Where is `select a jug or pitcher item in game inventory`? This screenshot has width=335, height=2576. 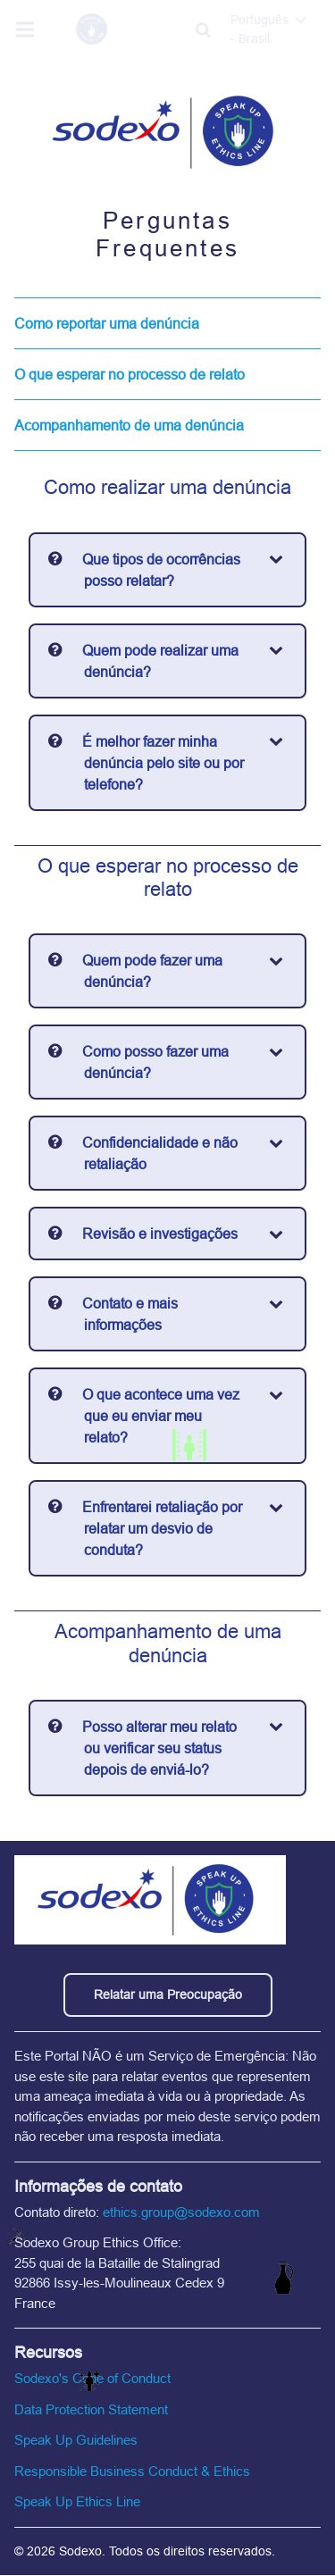 select a jug or pitcher item in game inventory is located at coordinates (284, 2278).